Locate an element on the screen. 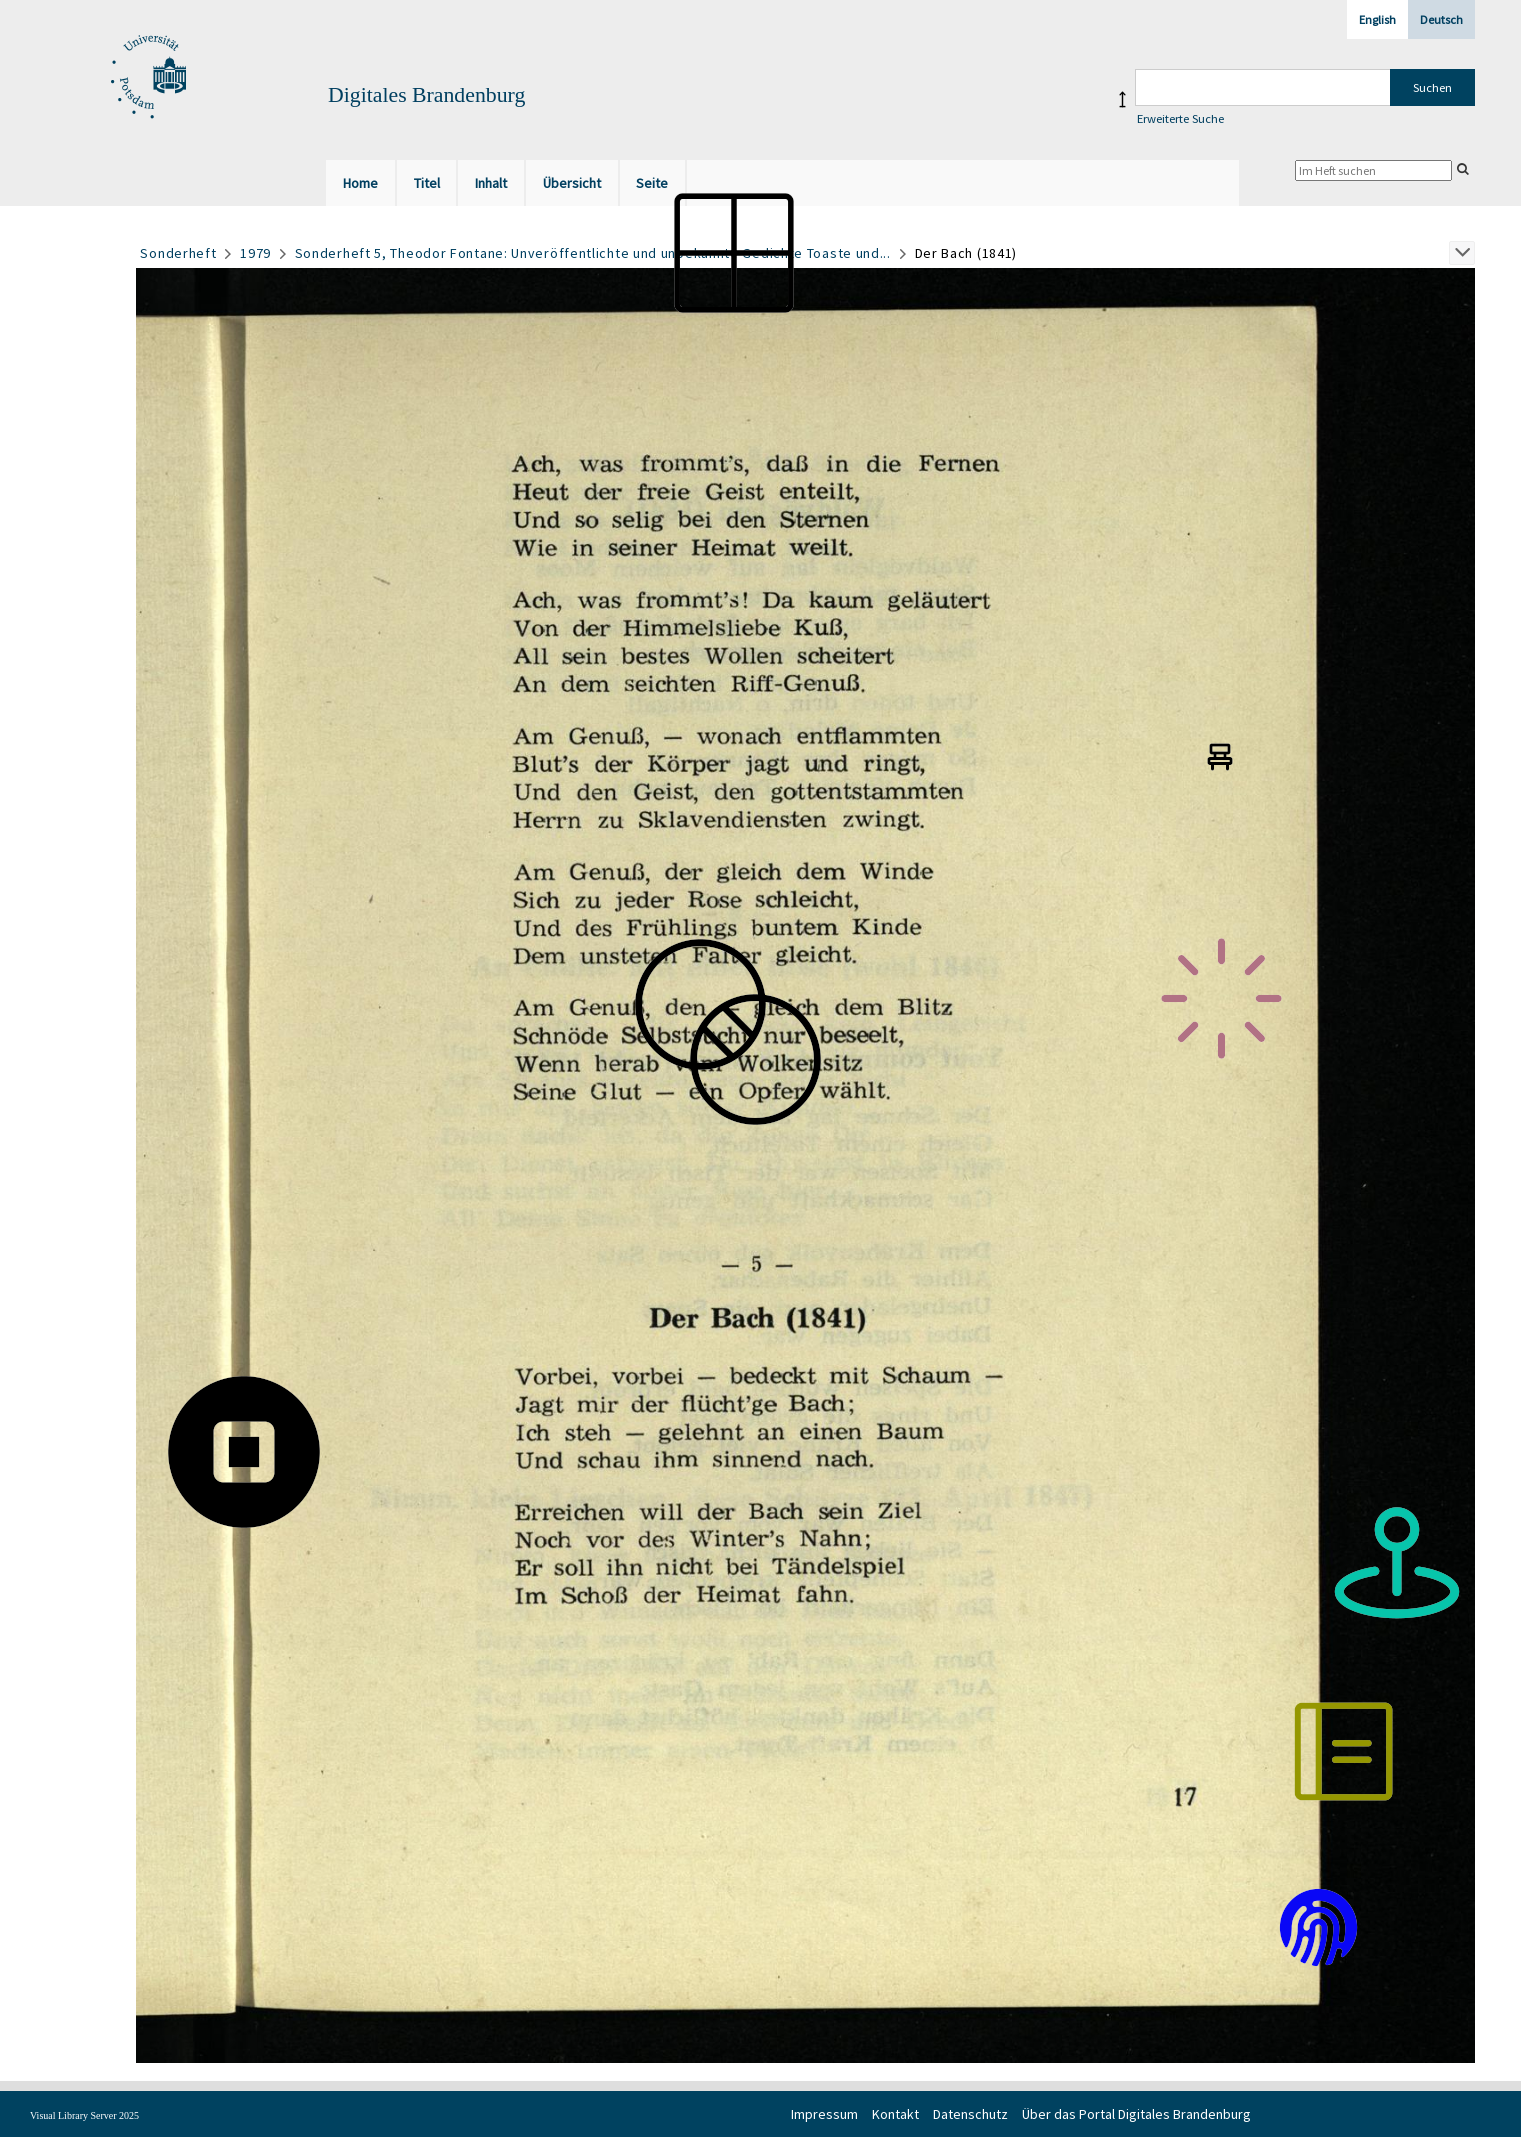 Image resolution: width=1521 pixels, height=2137 pixels. view location area or radius is located at coordinates (1397, 1565).